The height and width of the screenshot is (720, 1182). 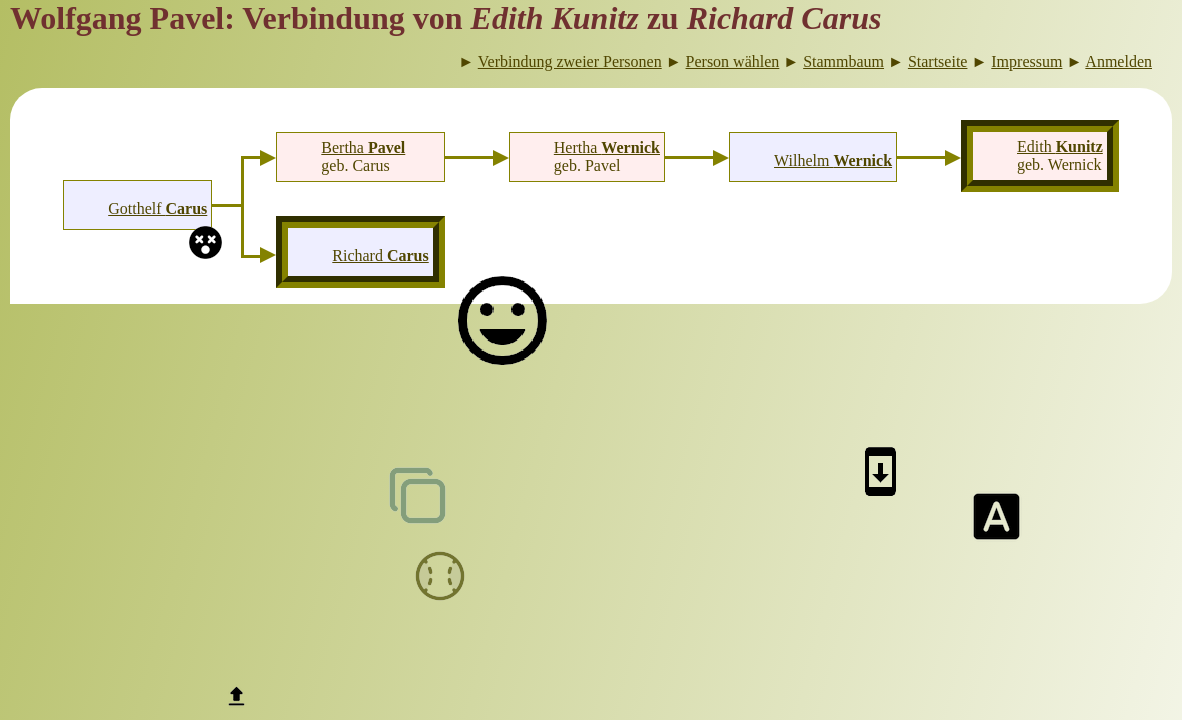 What do you see at coordinates (440, 576) in the screenshot?
I see `view baseball scores or stats` at bounding box center [440, 576].